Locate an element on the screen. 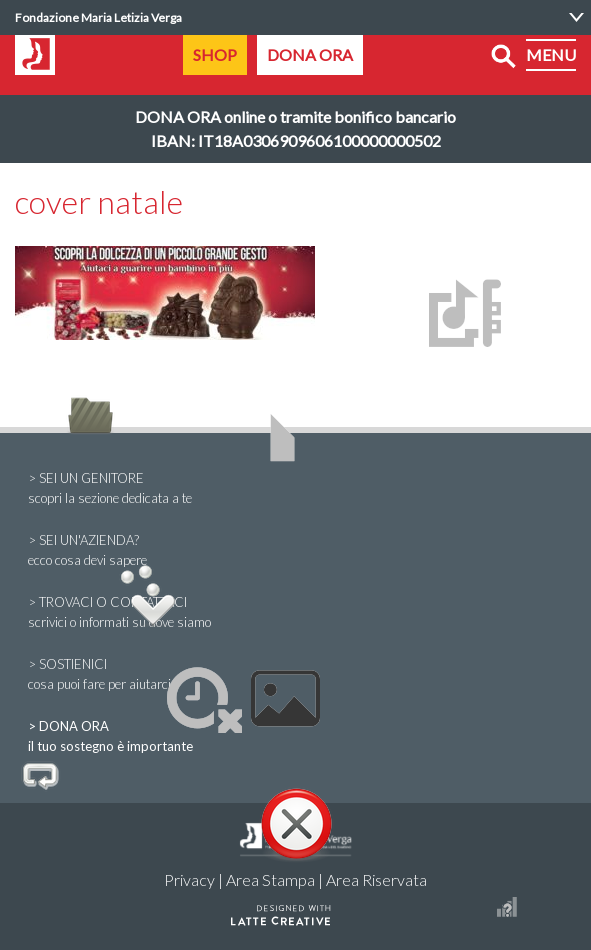 The width and height of the screenshot is (591, 950). start text selection from the right side is located at coordinates (282, 437).